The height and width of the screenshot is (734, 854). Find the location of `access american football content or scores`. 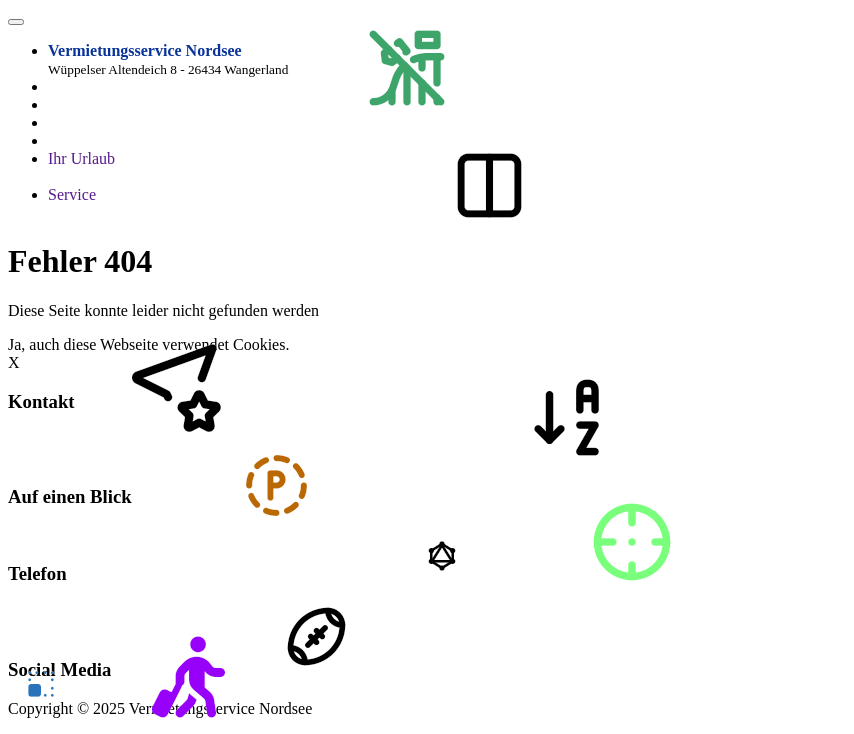

access american football content or scores is located at coordinates (316, 636).